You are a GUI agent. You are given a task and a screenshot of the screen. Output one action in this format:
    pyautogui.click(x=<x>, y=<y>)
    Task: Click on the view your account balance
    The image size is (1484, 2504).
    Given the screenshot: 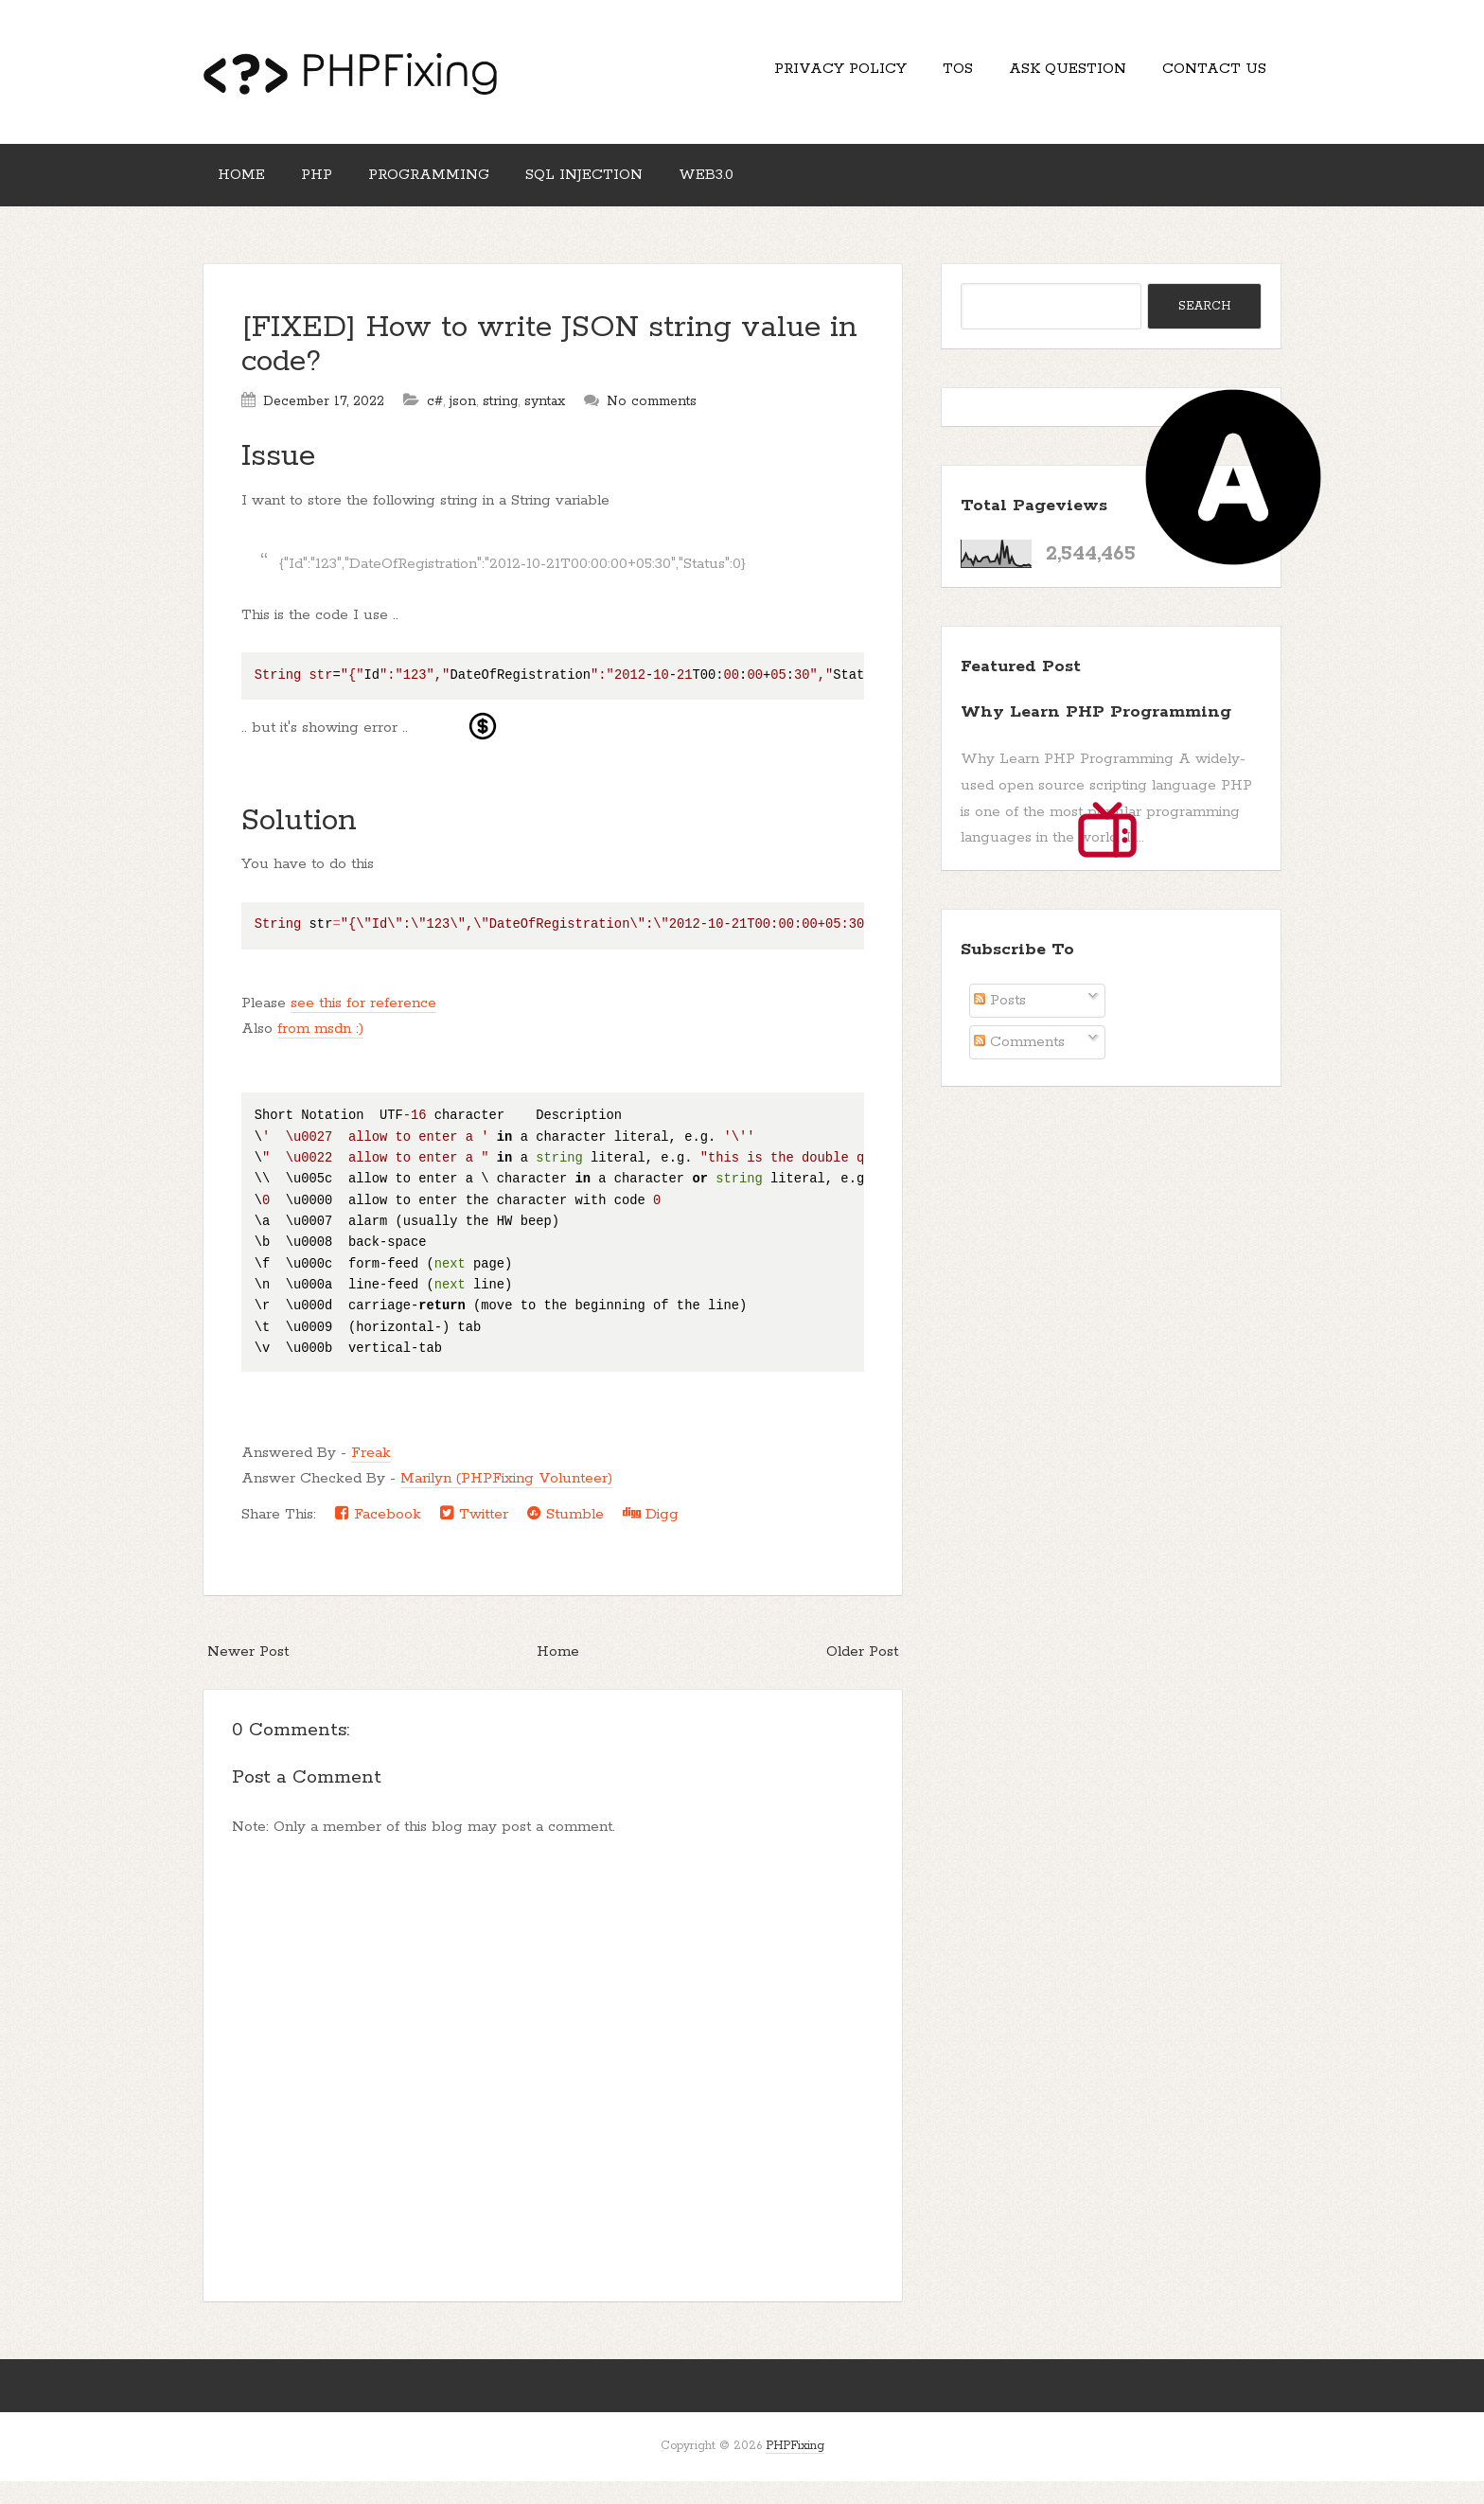 What is the action you would take?
    pyautogui.click(x=483, y=726)
    